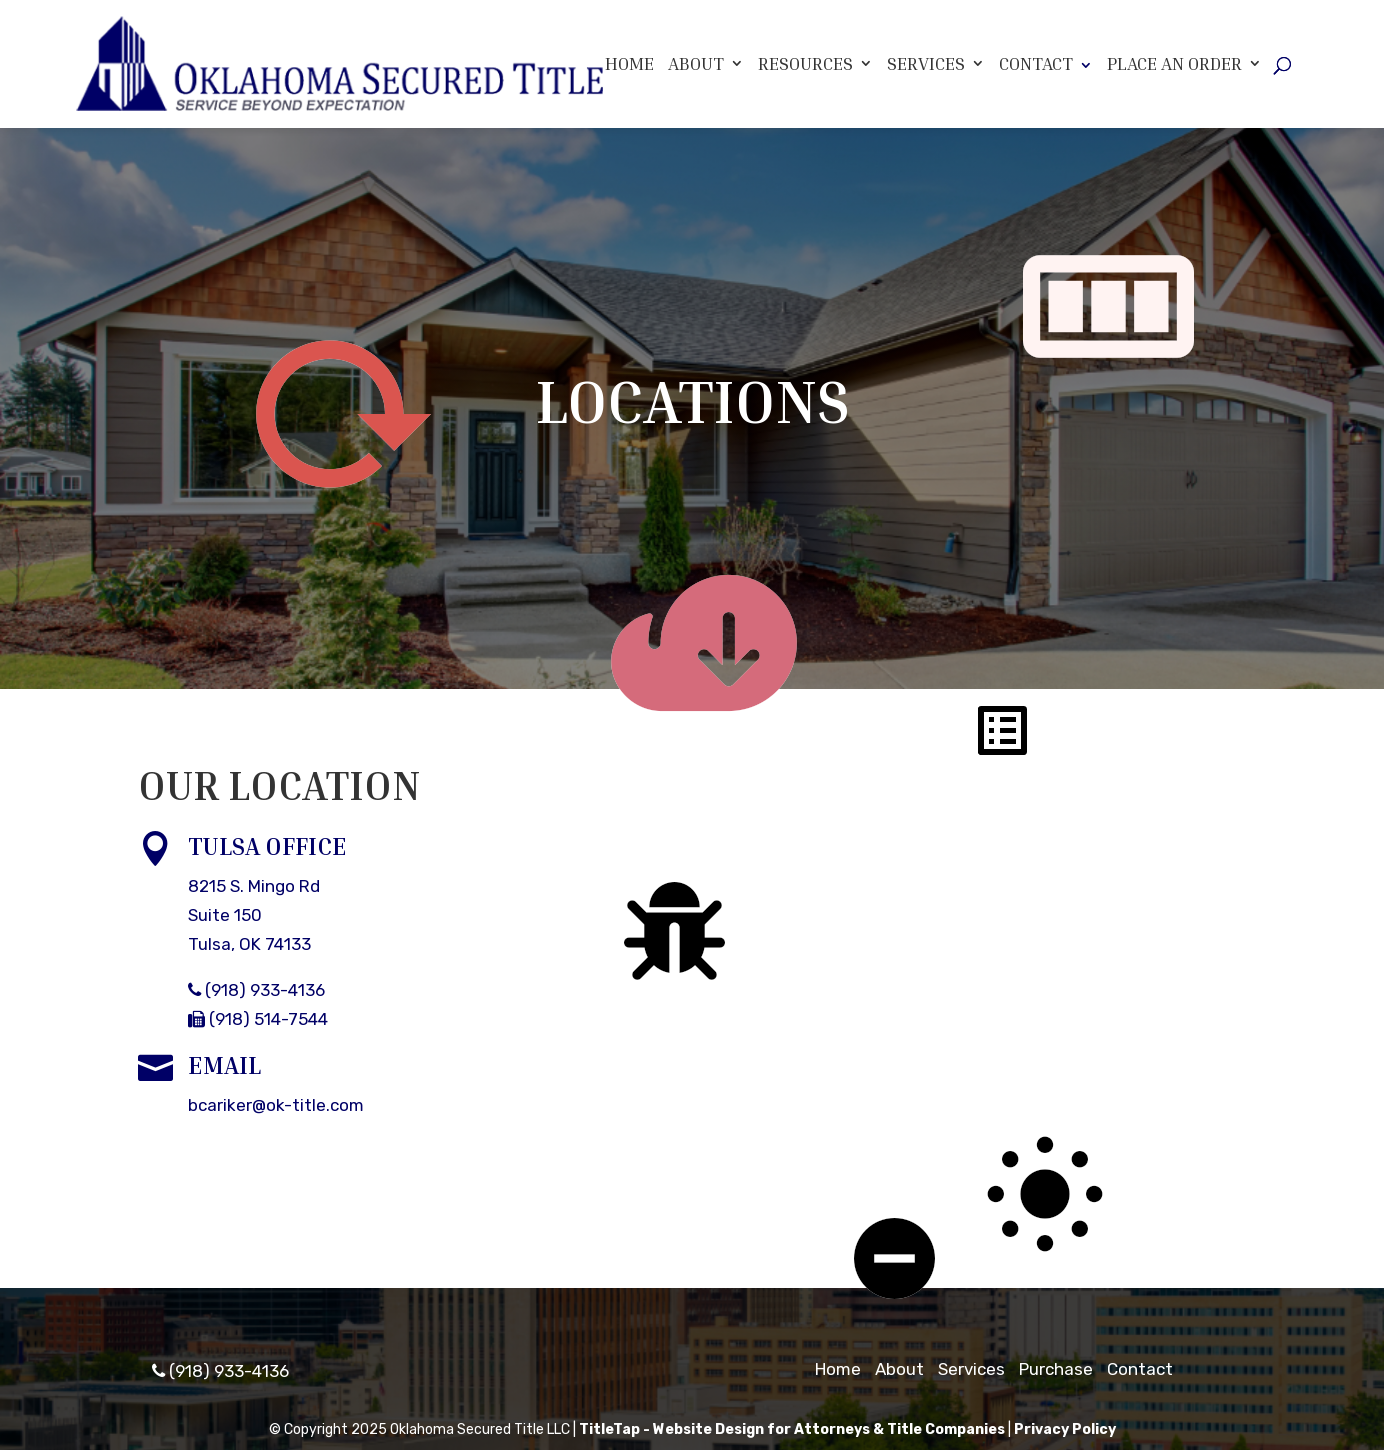  Describe the element at coordinates (1045, 1194) in the screenshot. I see `decrease screen brightness` at that location.